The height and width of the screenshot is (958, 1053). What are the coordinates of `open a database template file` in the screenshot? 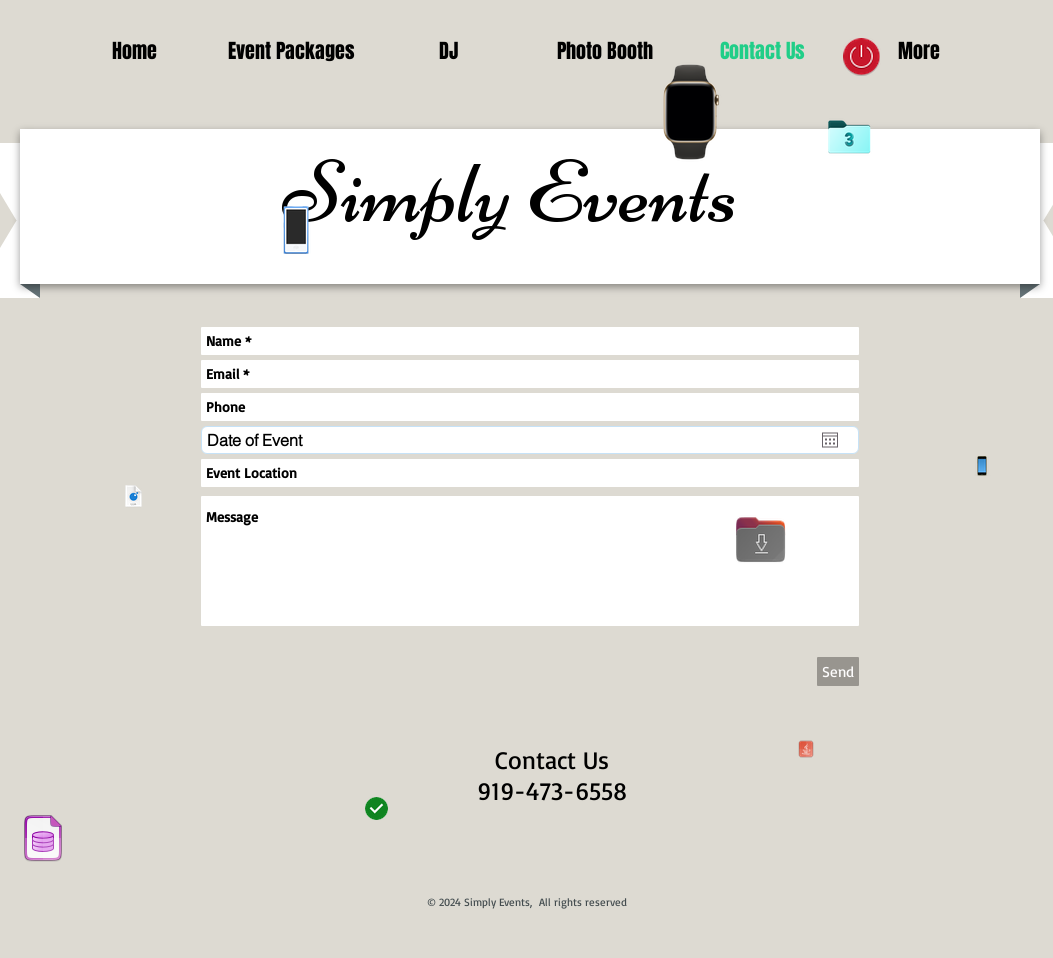 It's located at (43, 838).